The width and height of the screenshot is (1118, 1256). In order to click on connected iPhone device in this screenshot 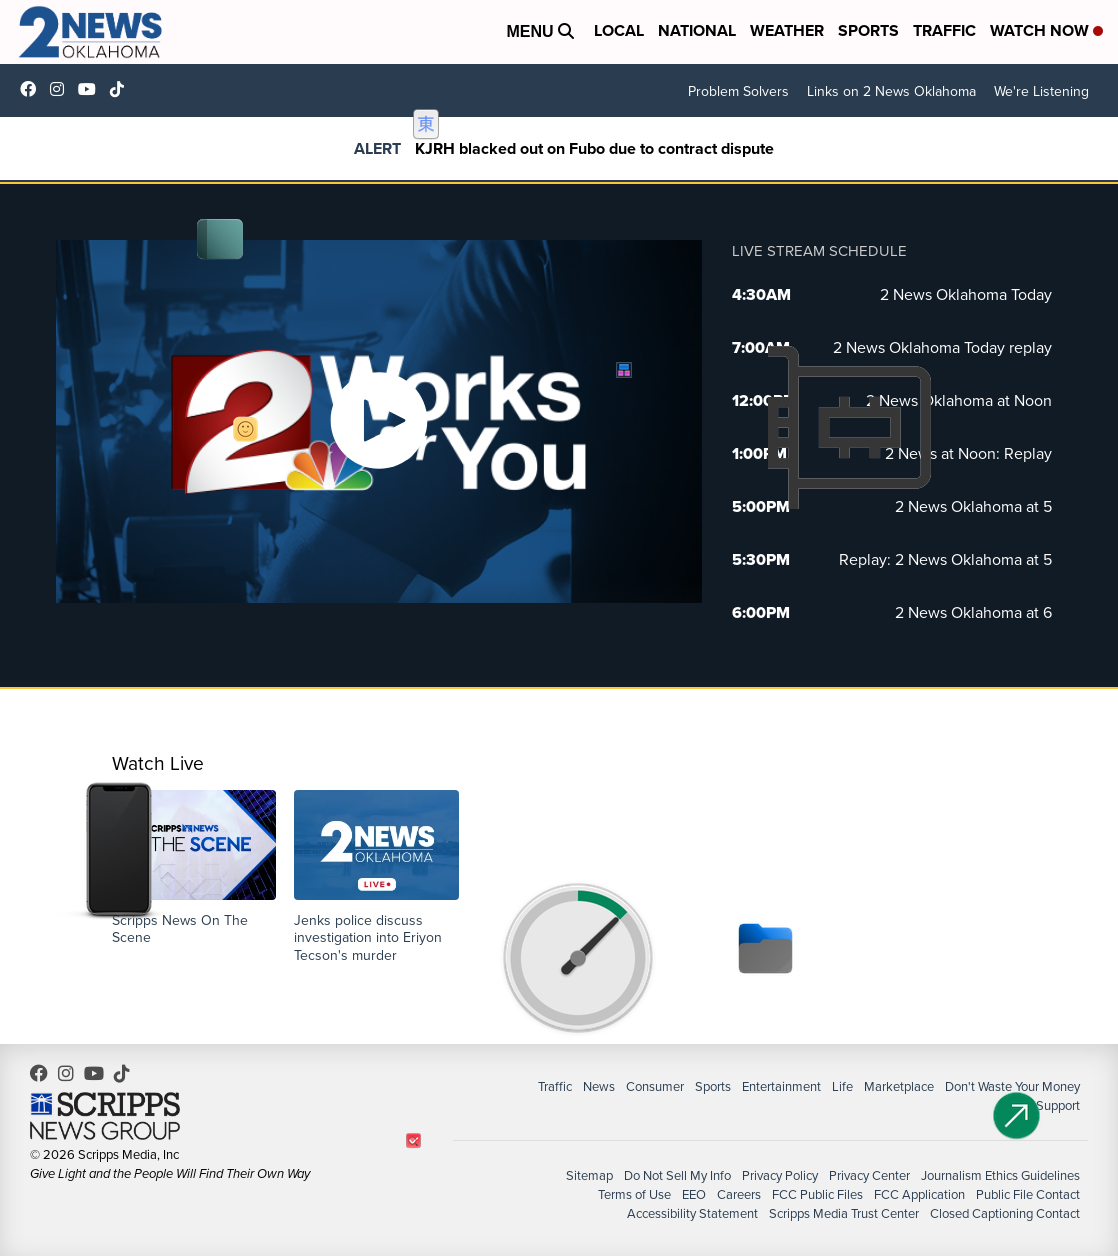, I will do `click(119, 851)`.